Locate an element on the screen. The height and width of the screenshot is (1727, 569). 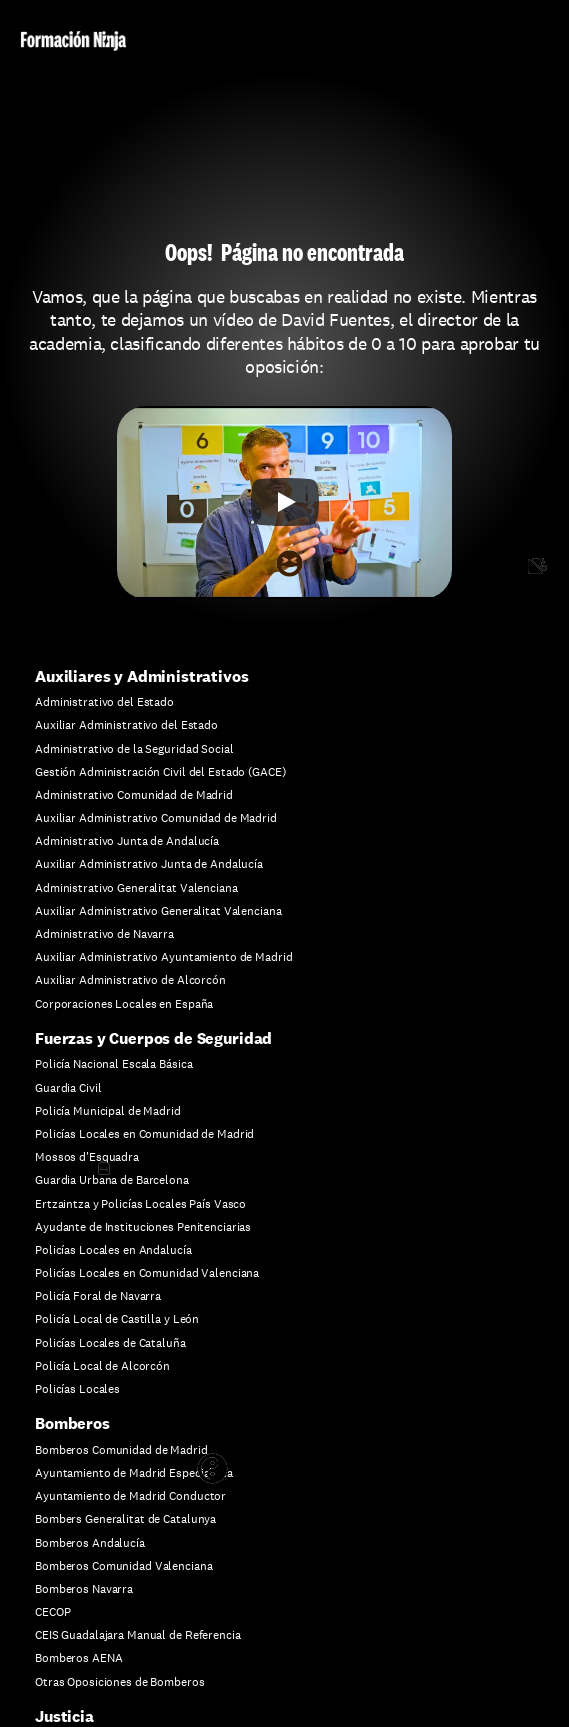
toggle between light and dark mode is located at coordinates (212, 1468).